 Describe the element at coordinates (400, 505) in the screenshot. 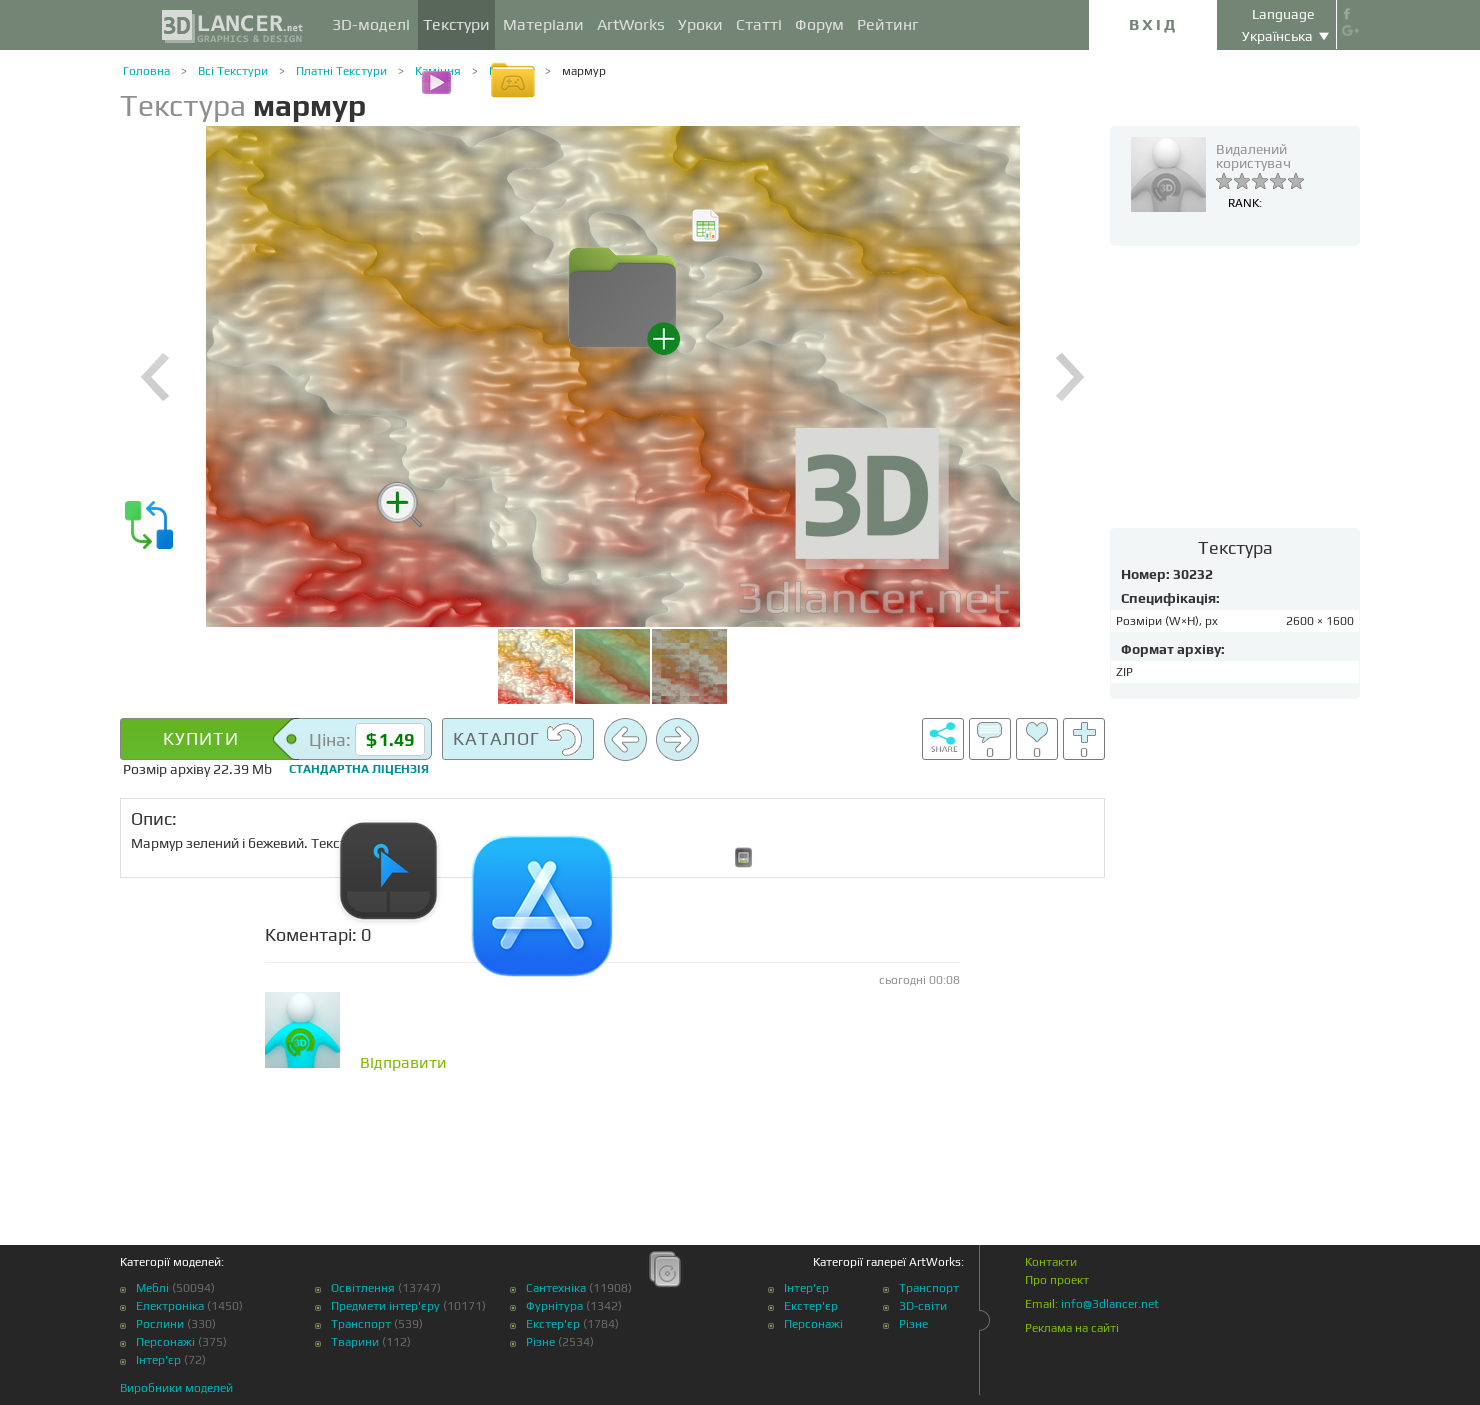

I see `zoom in on the current view` at that location.